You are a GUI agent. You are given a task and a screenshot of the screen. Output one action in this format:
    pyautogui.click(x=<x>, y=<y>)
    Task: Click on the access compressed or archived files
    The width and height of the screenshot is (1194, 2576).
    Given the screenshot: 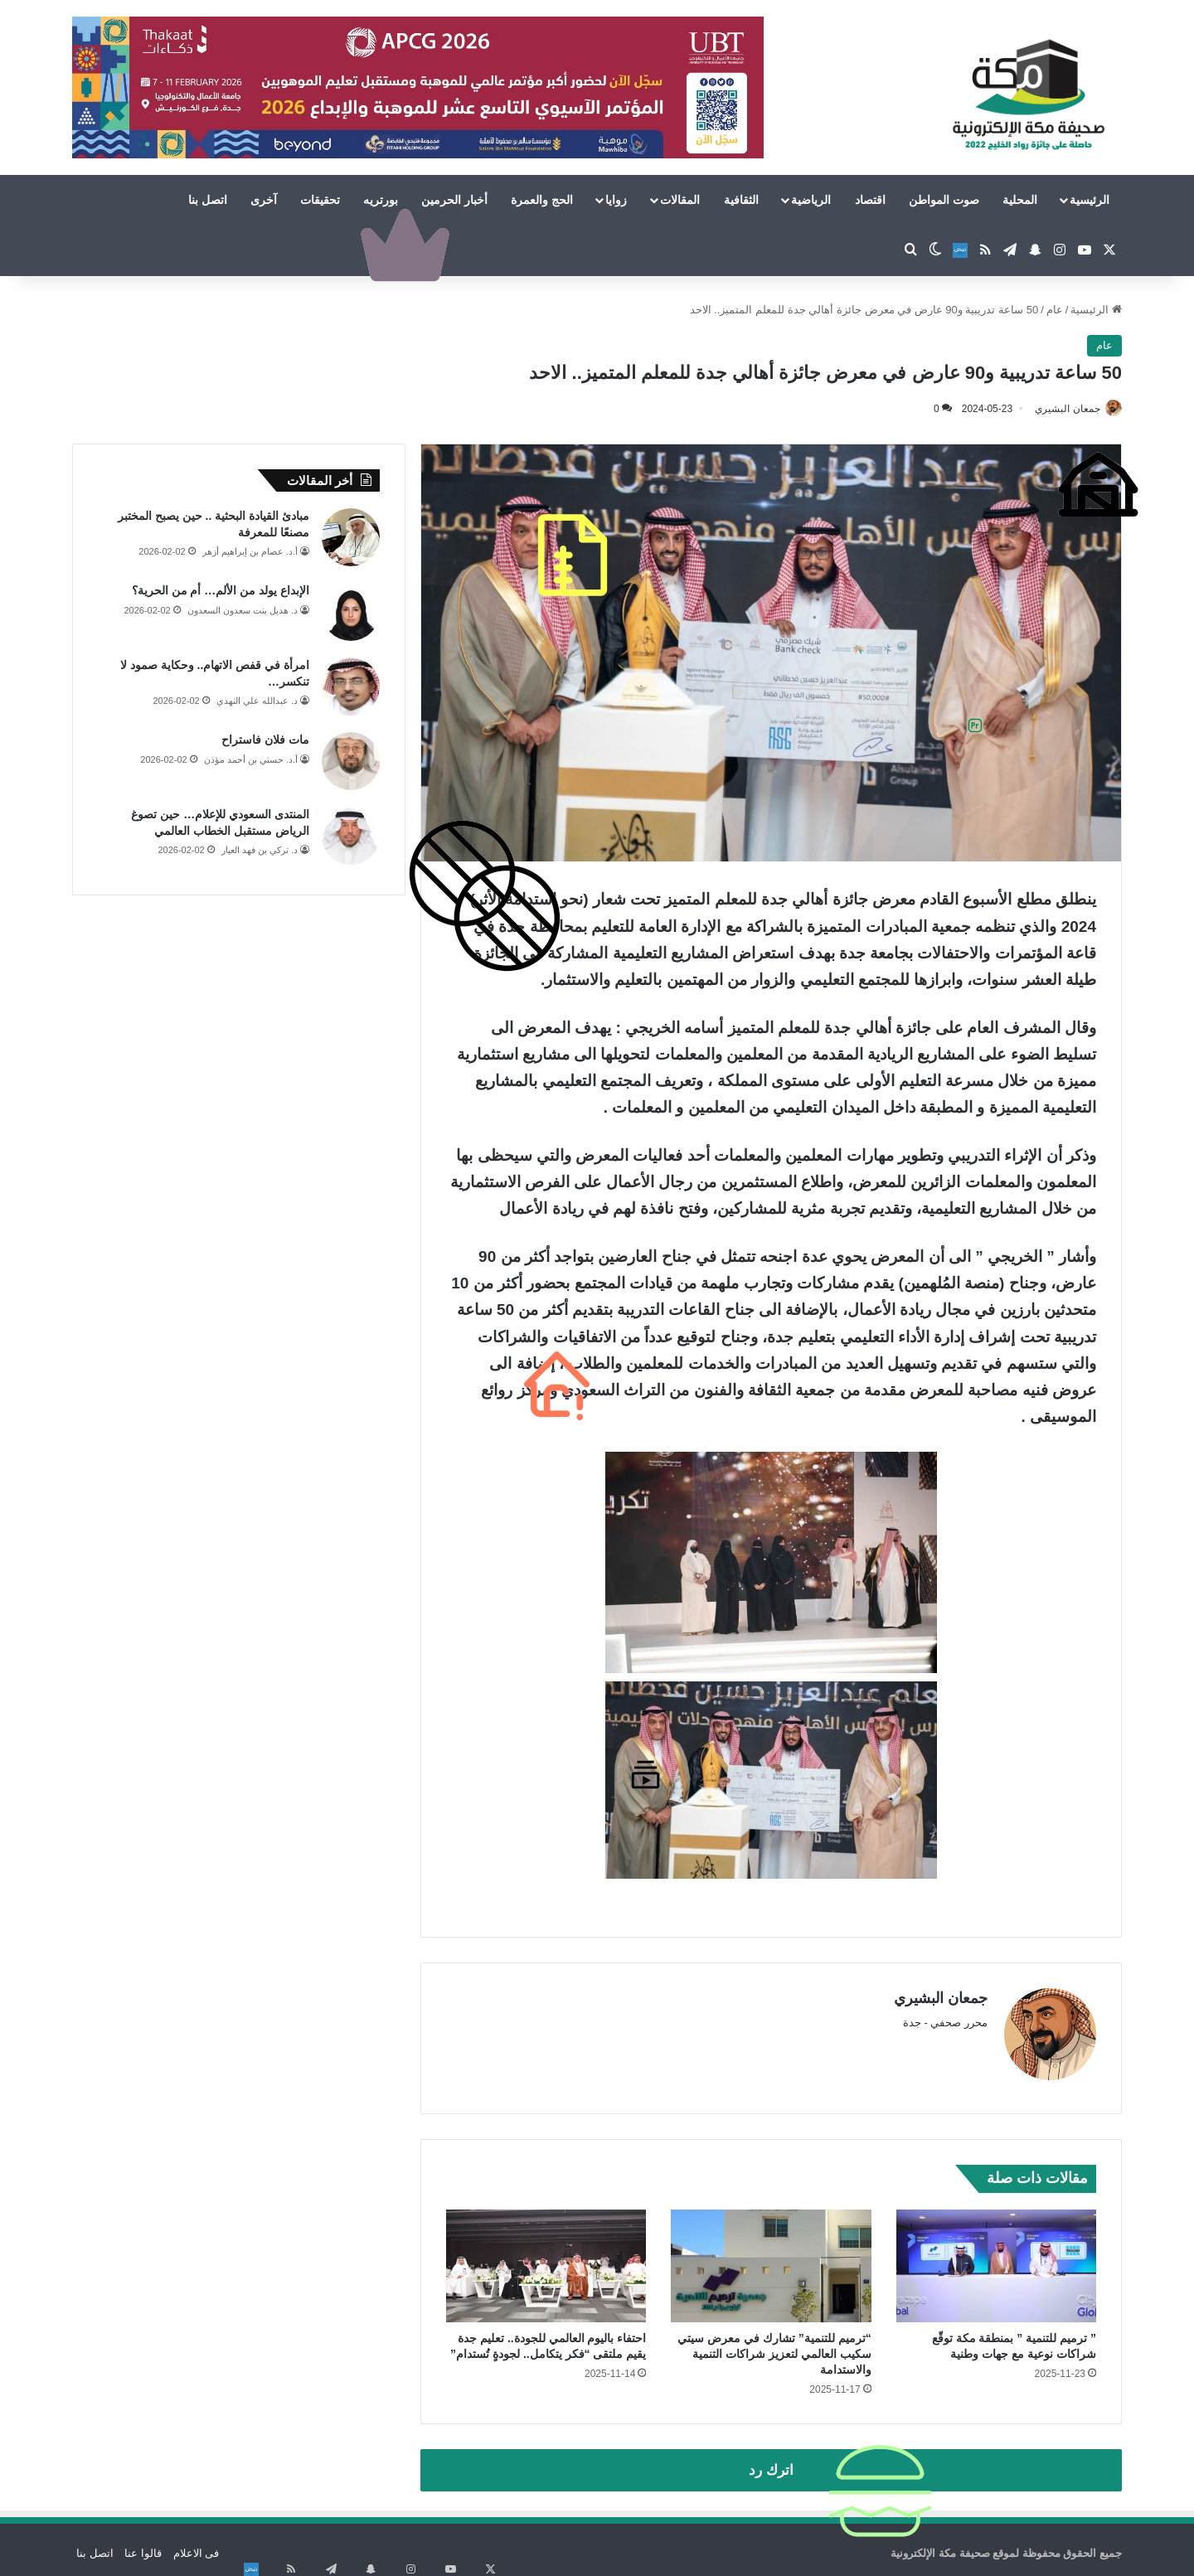 What is the action you would take?
    pyautogui.click(x=572, y=555)
    